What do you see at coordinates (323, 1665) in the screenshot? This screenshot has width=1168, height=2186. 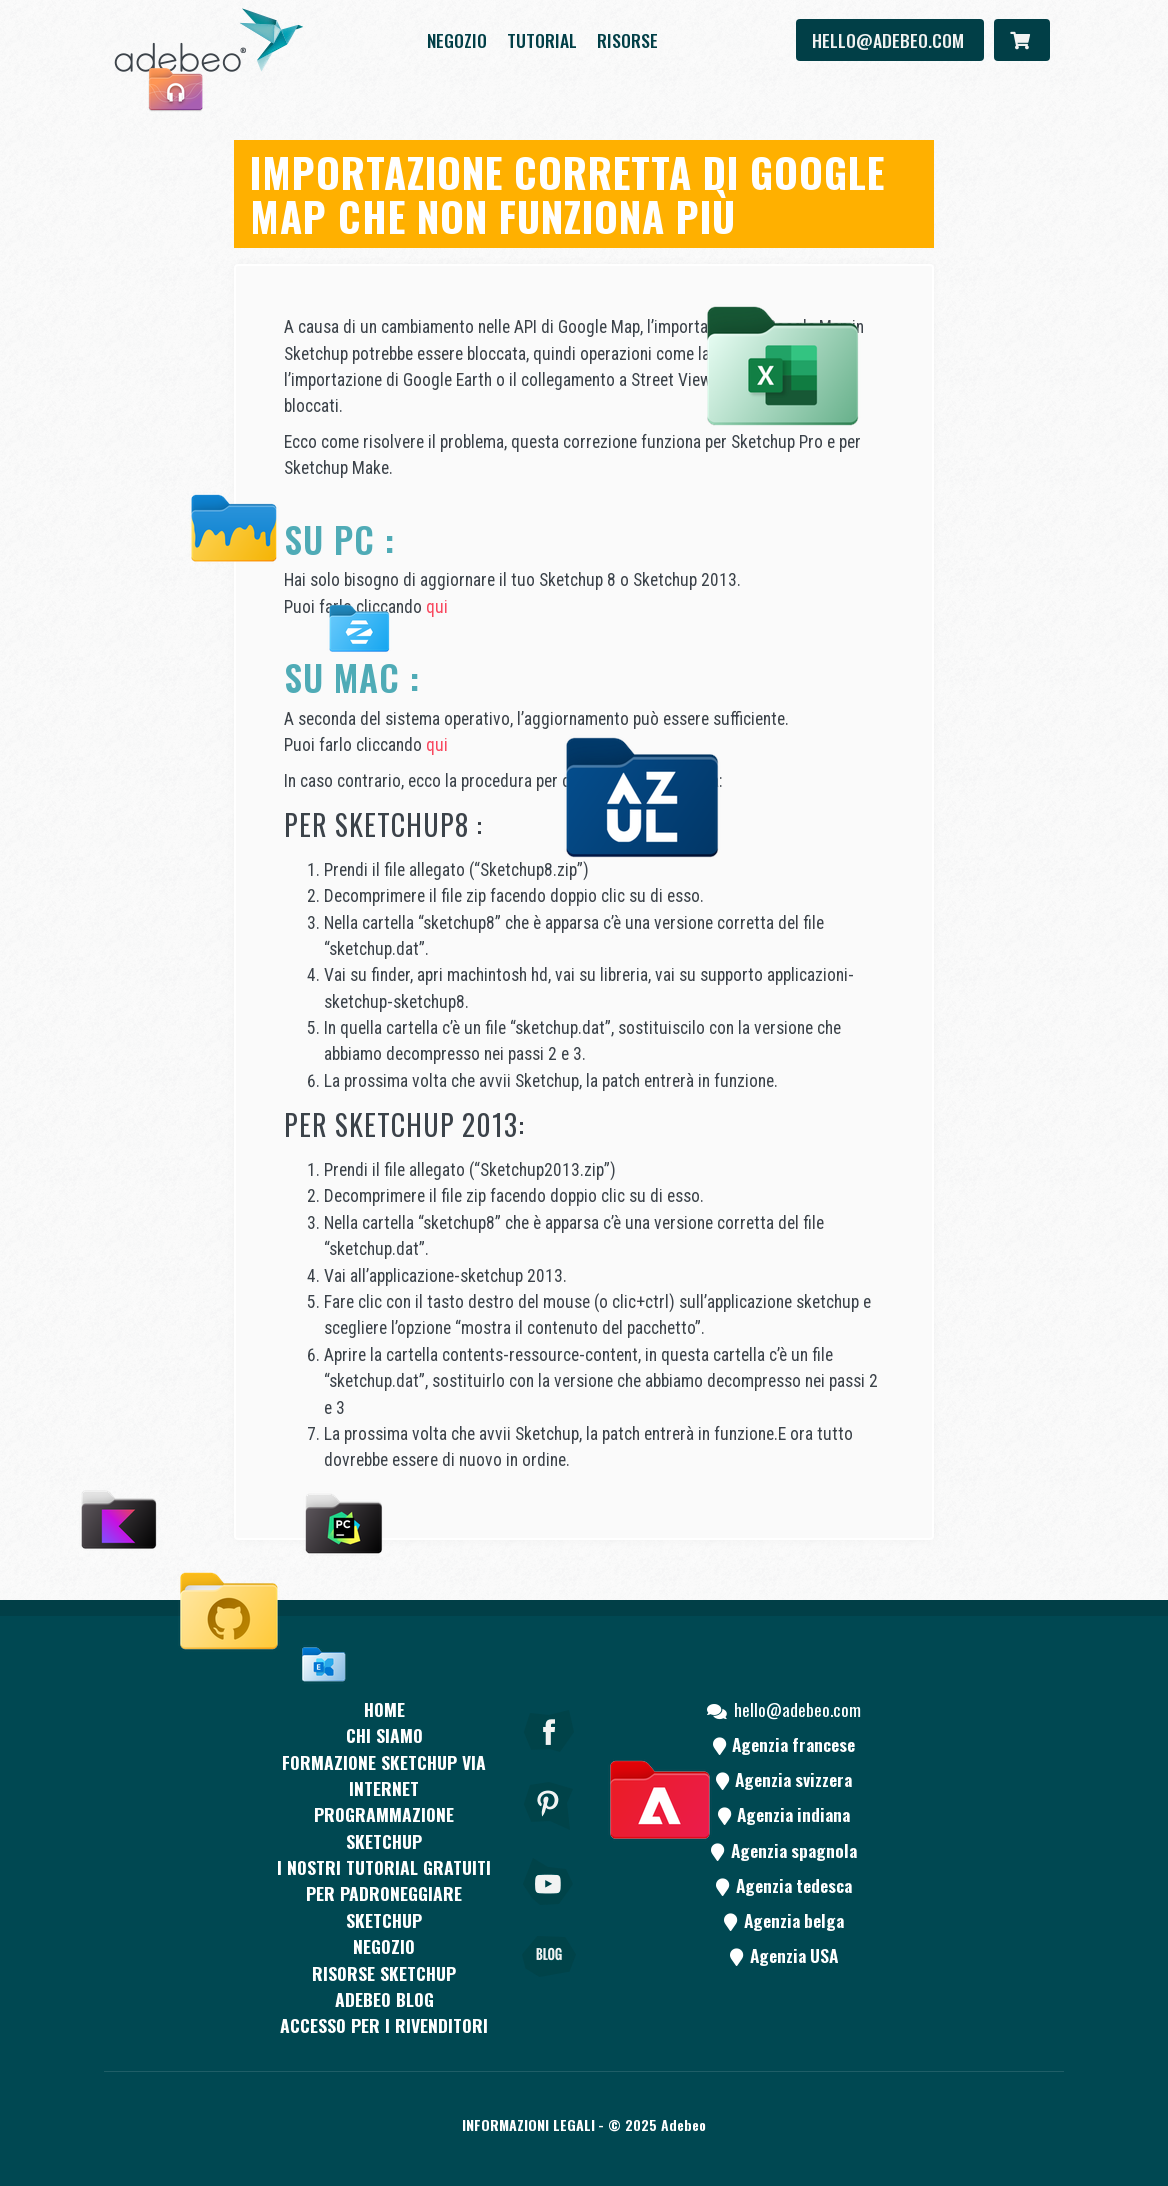 I see `open microsoft exchange folder` at bounding box center [323, 1665].